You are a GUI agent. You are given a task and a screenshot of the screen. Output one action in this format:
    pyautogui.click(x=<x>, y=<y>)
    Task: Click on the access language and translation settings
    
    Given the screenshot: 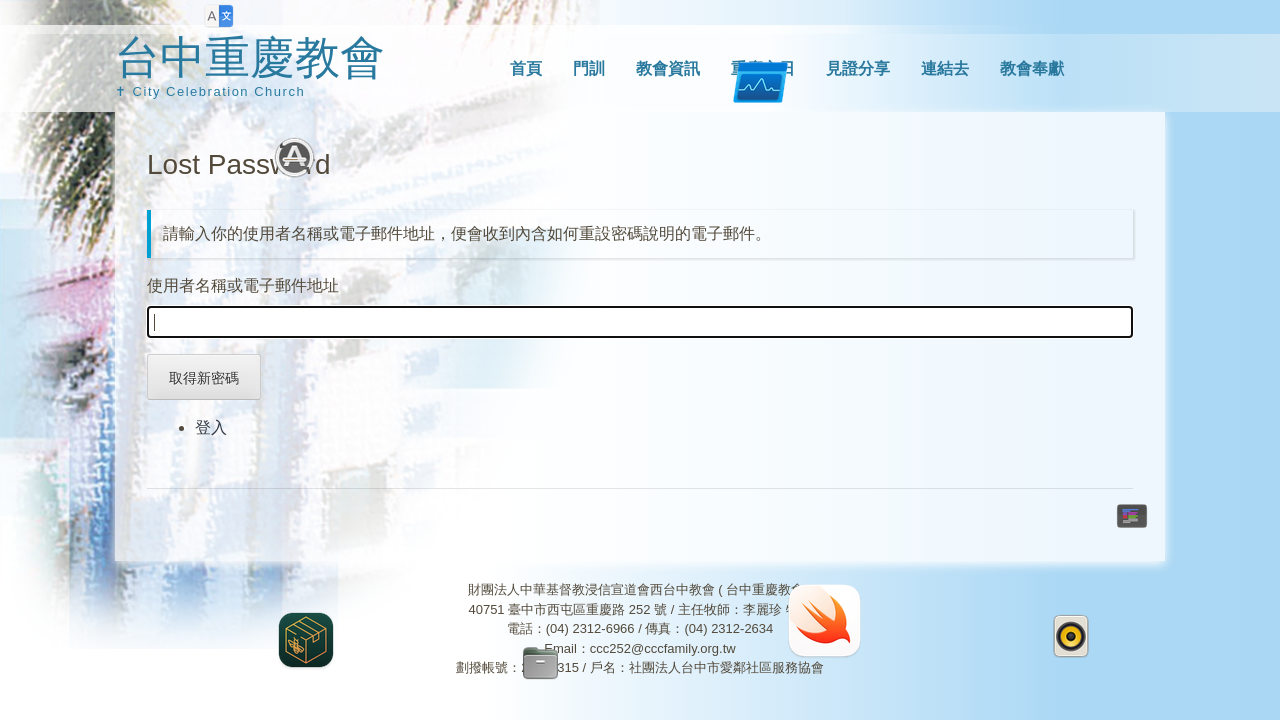 What is the action you would take?
    pyautogui.click(x=219, y=16)
    